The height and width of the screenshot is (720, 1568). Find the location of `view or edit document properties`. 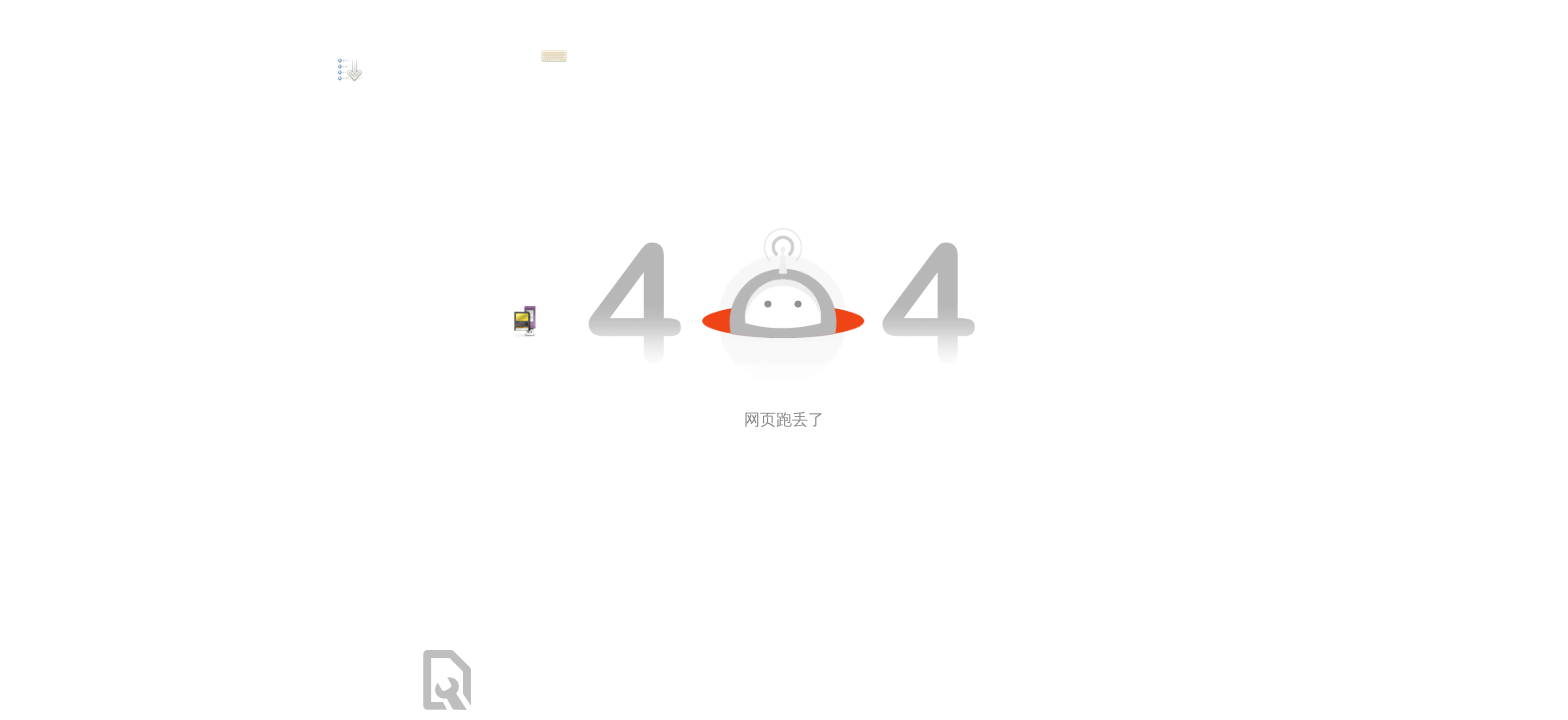

view or edit document properties is located at coordinates (447, 678).